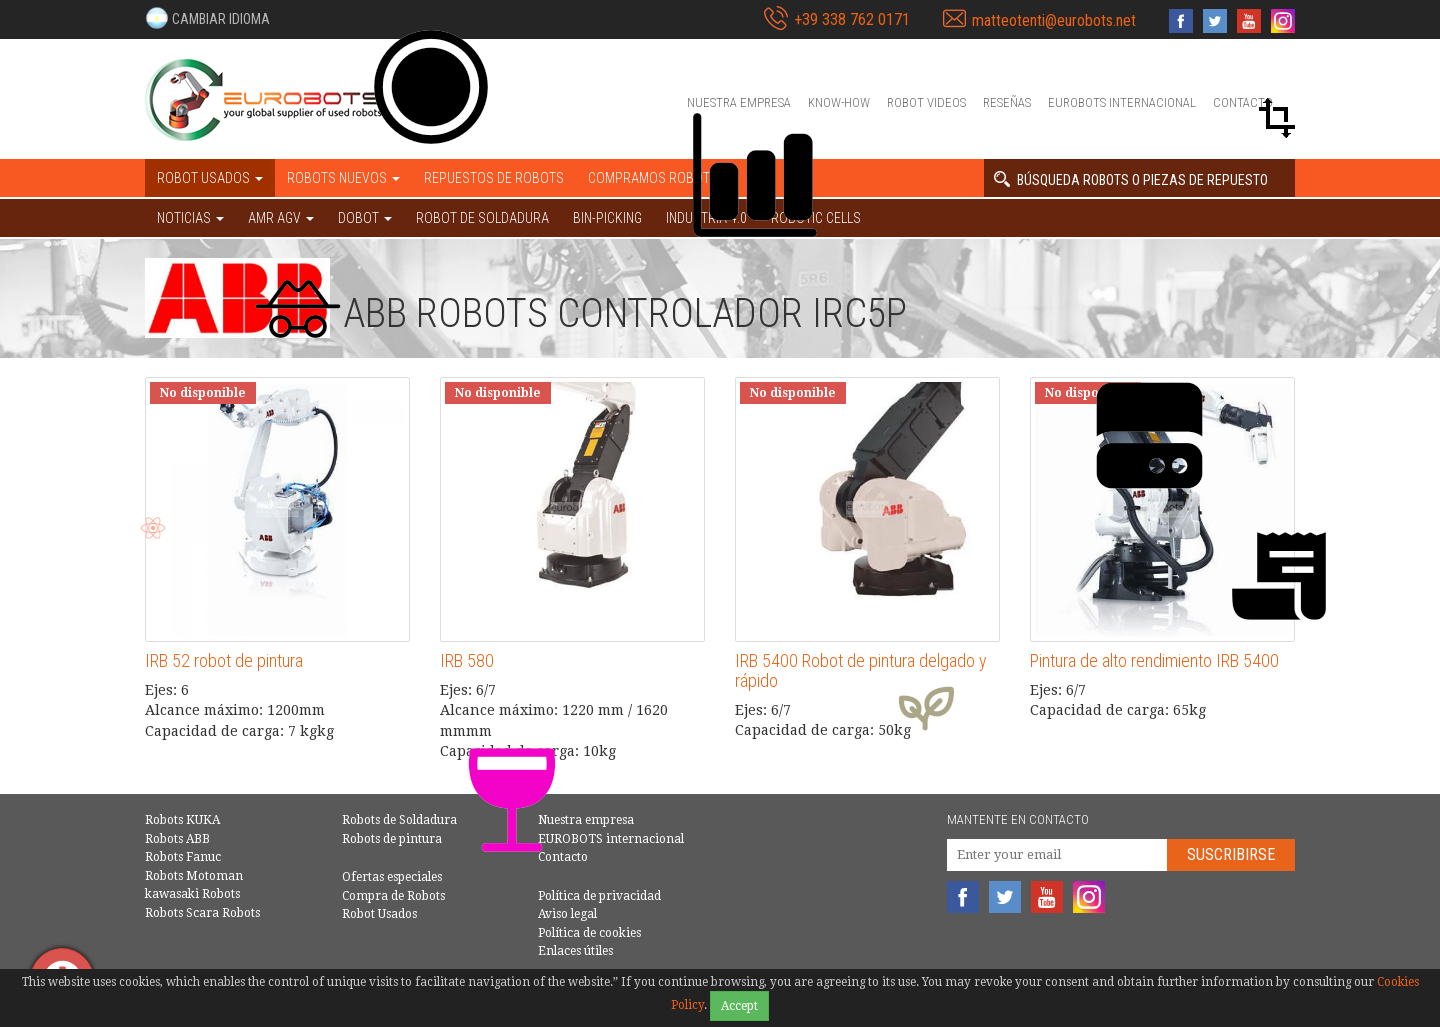 The width and height of the screenshot is (1440, 1027). I want to click on browse wine selection or menu, so click(512, 800).